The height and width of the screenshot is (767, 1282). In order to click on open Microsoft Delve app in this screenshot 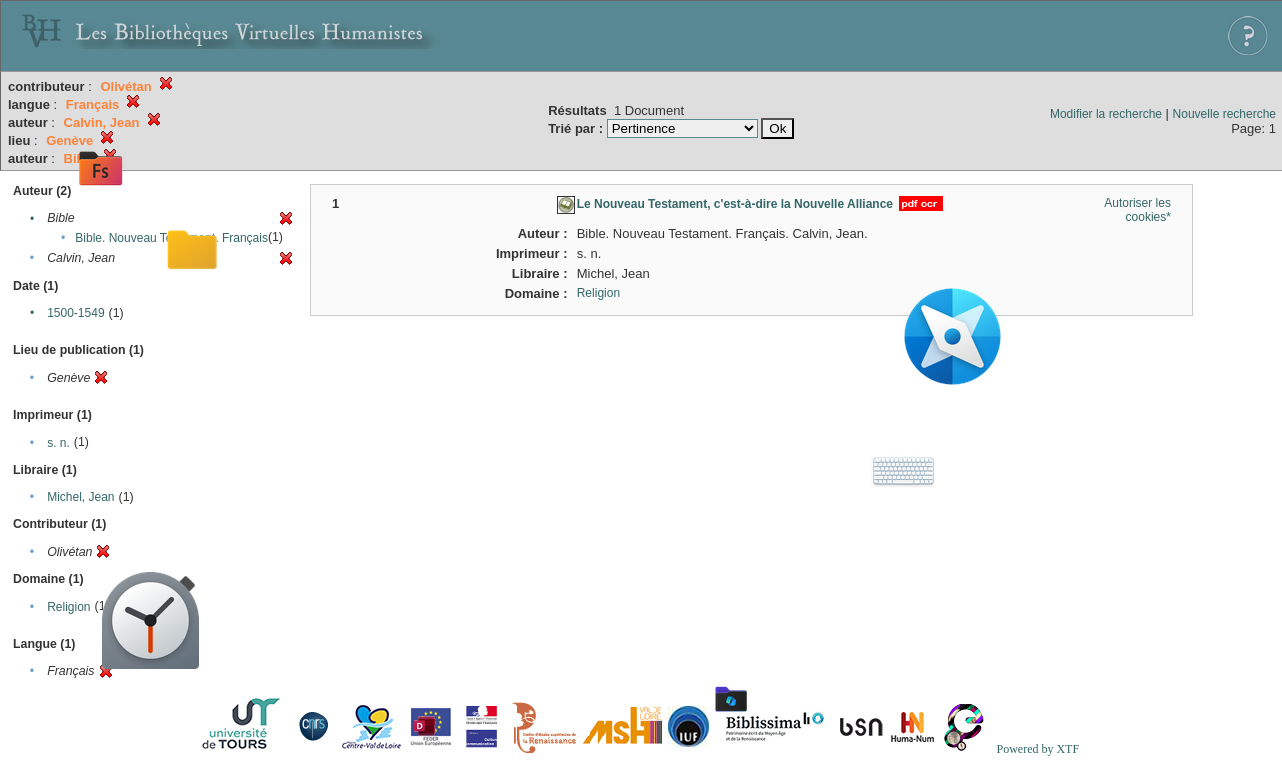, I will do `click(425, 726)`.